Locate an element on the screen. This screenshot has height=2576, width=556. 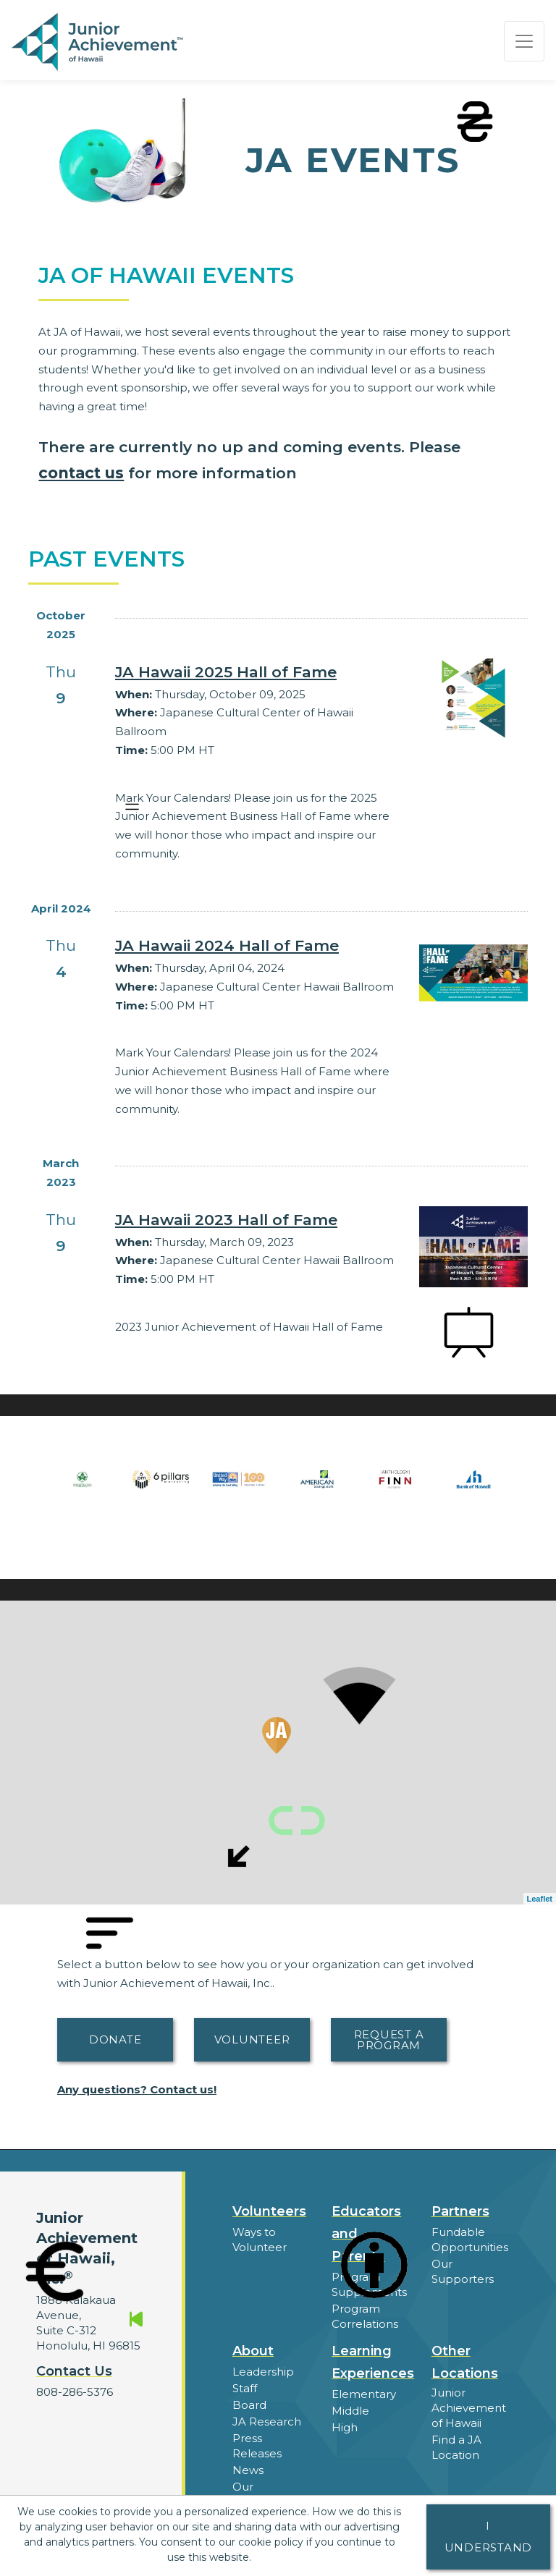
sort items in a list is located at coordinates (109, 1933).